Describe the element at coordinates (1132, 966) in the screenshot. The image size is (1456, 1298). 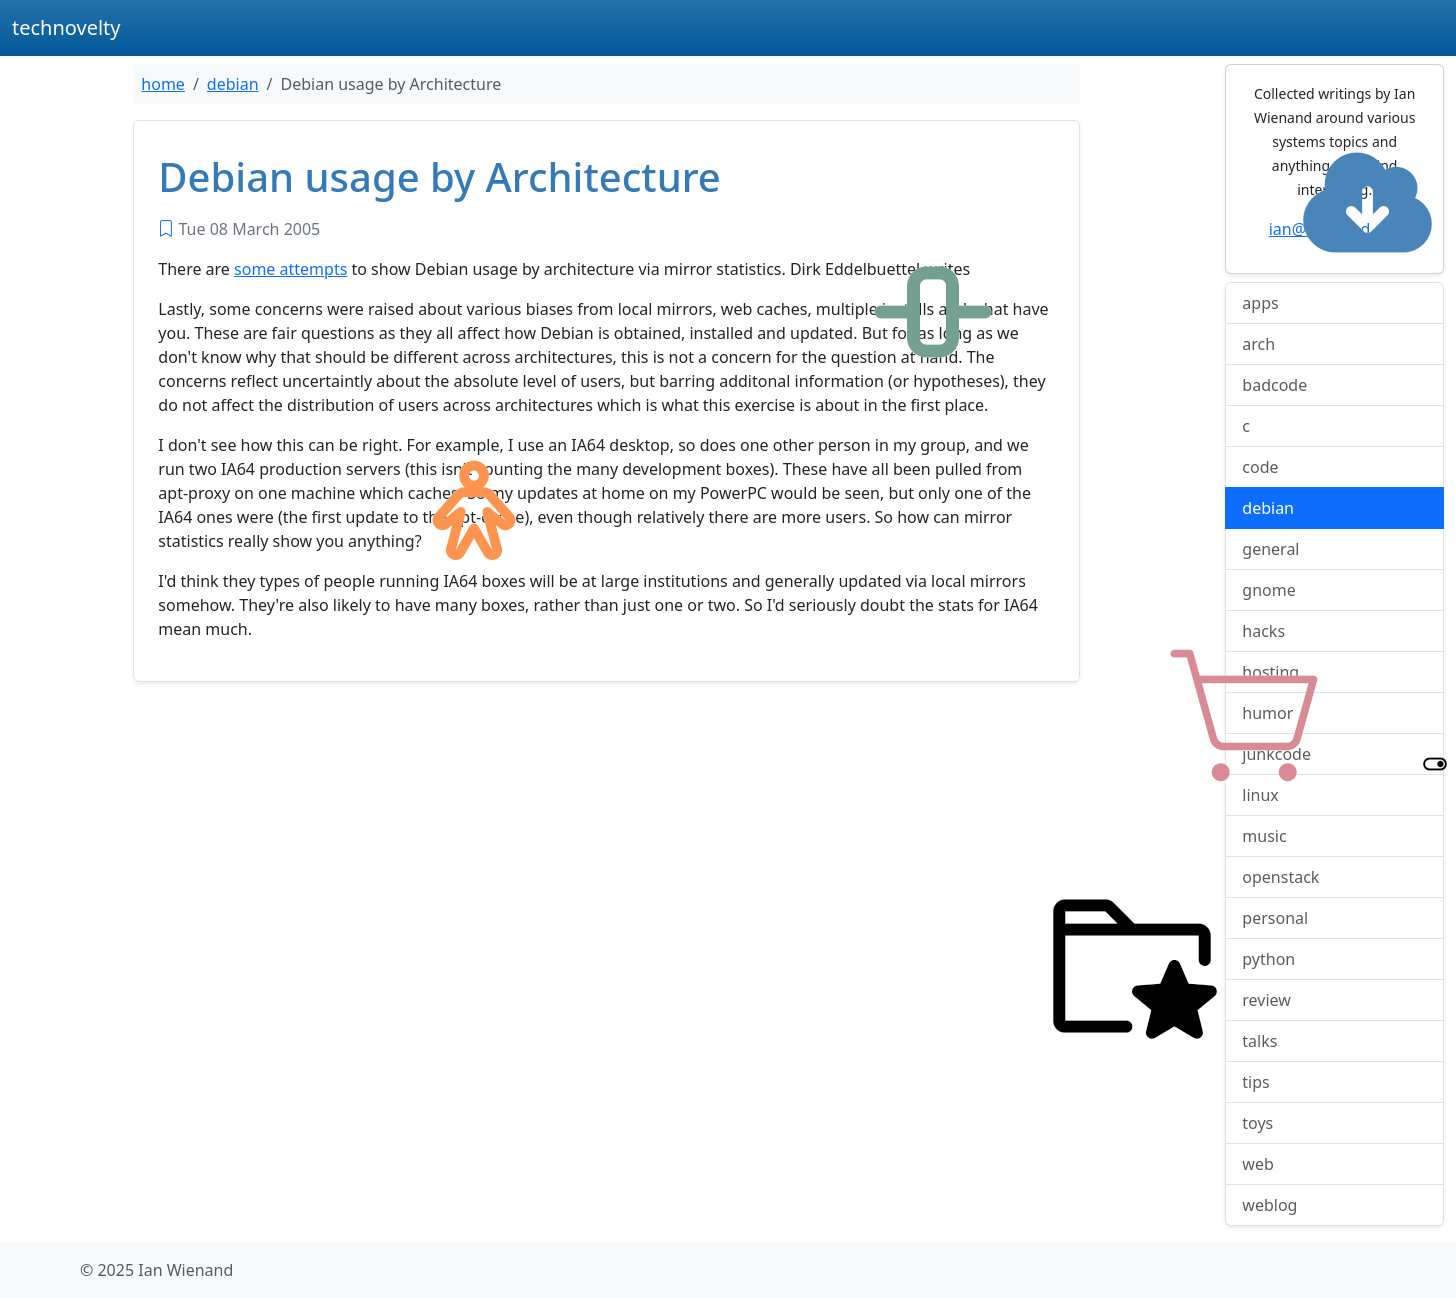
I see `access your starred or favorite files` at that location.